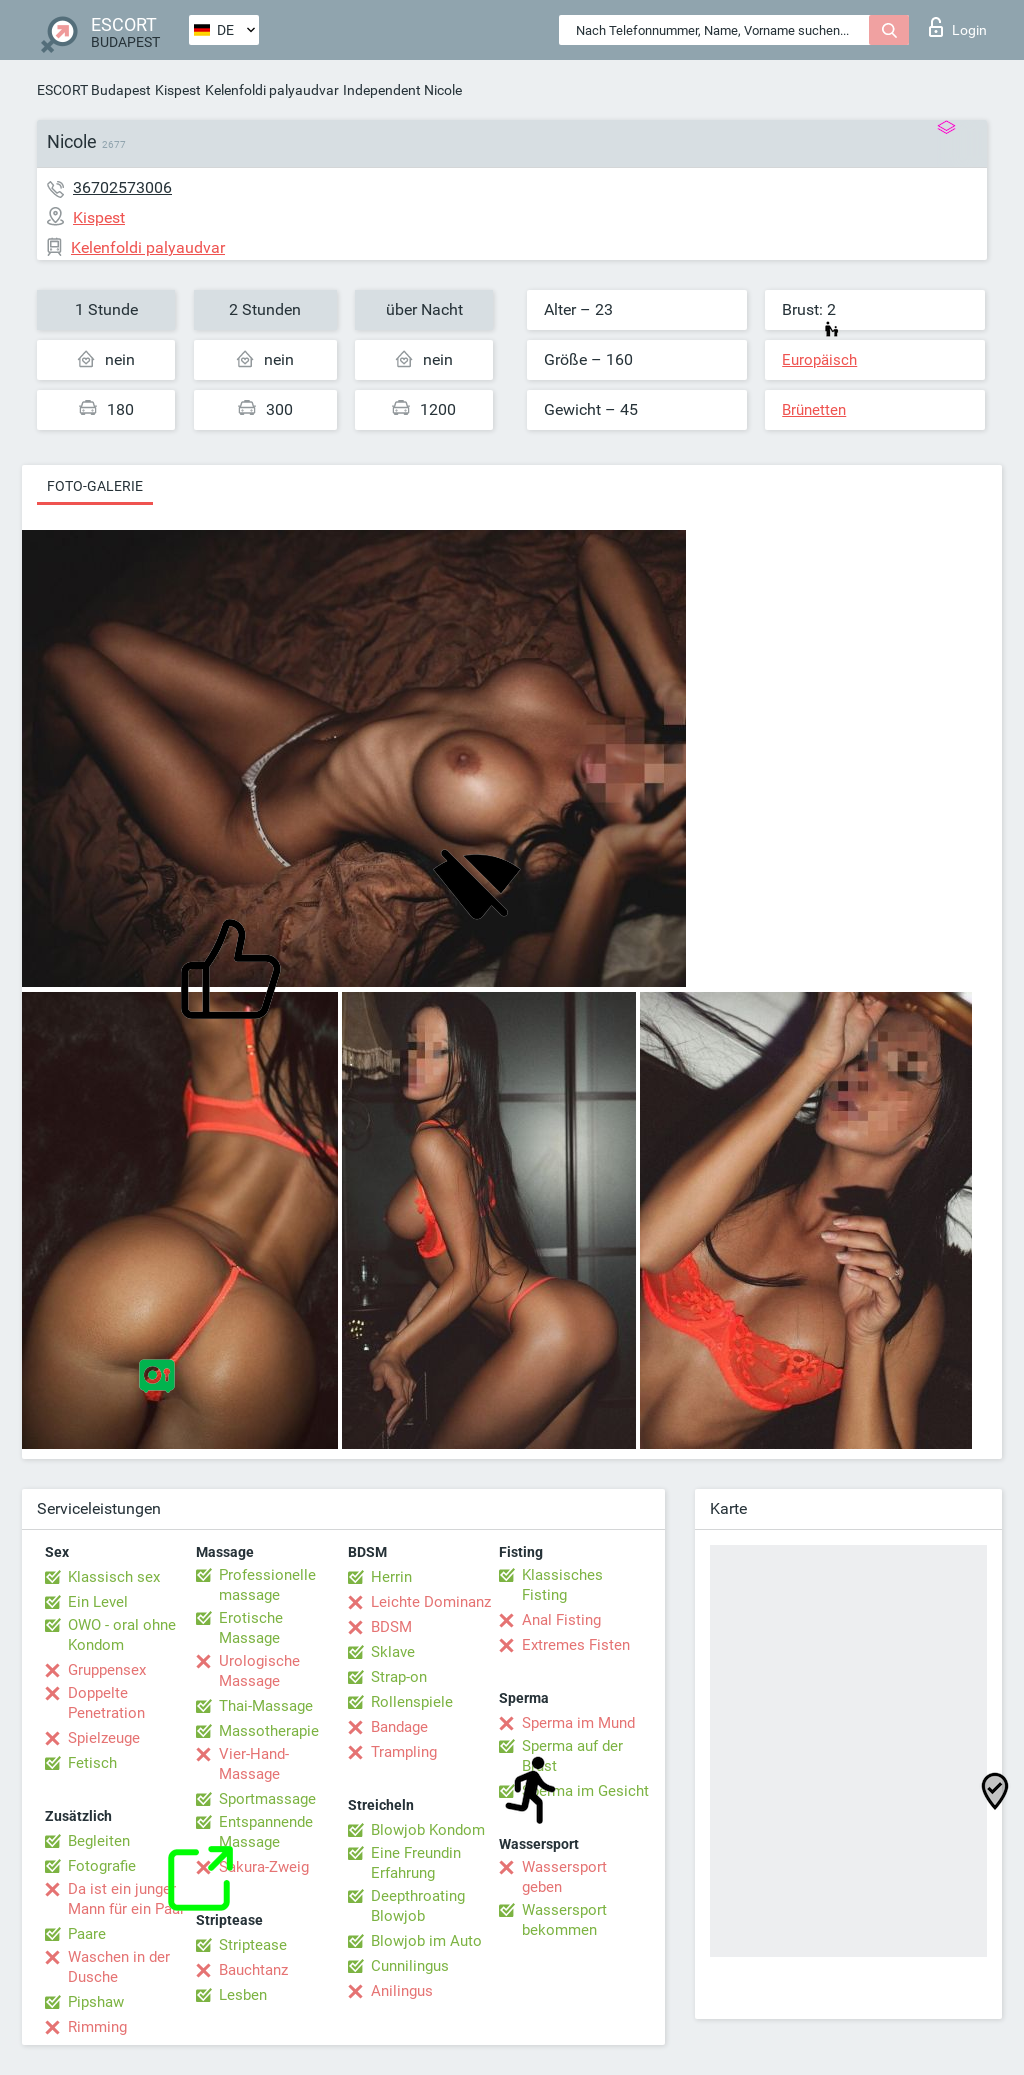  Describe the element at coordinates (199, 1880) in the screenshot. I see `open in a new window` at that location.